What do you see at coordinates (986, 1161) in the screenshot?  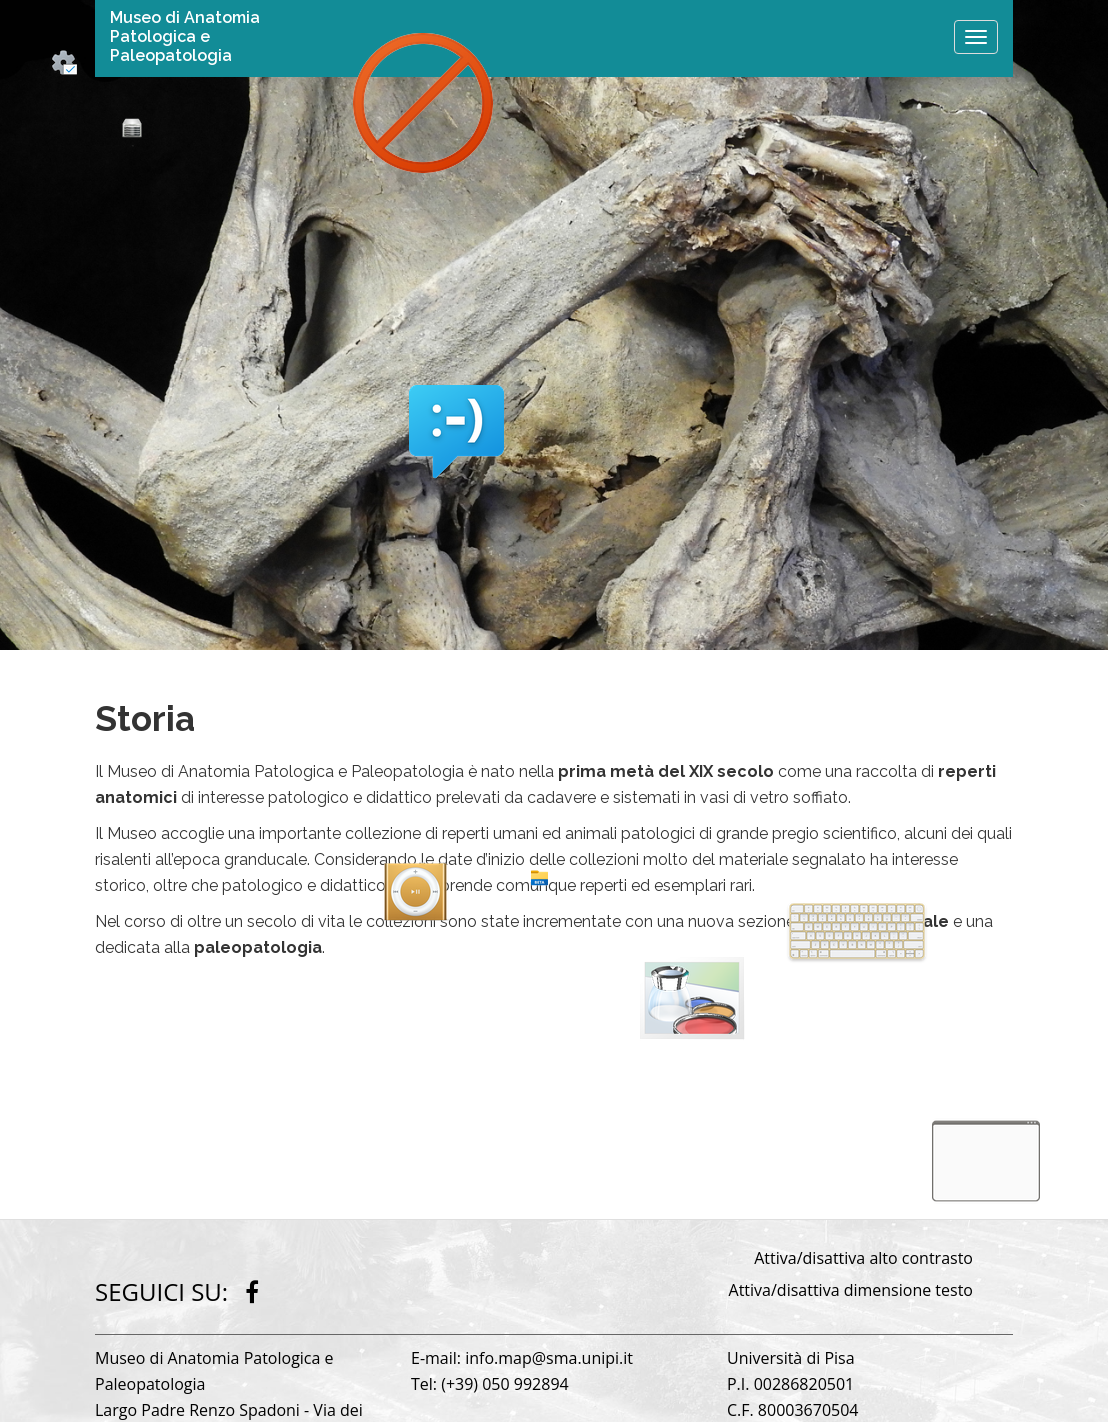 I see `open a new window` at bounding box center [986, 1161].